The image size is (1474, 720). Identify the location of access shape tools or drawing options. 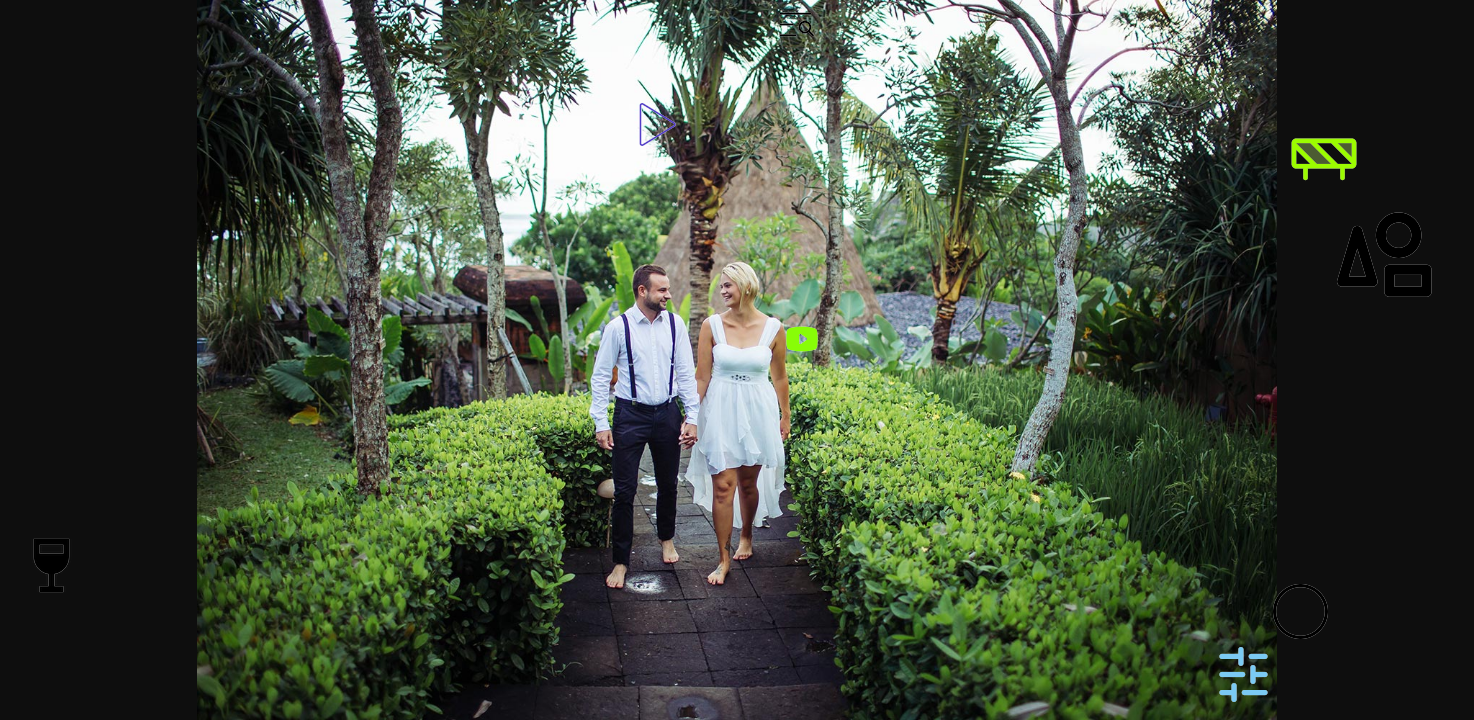
(1386, 258).